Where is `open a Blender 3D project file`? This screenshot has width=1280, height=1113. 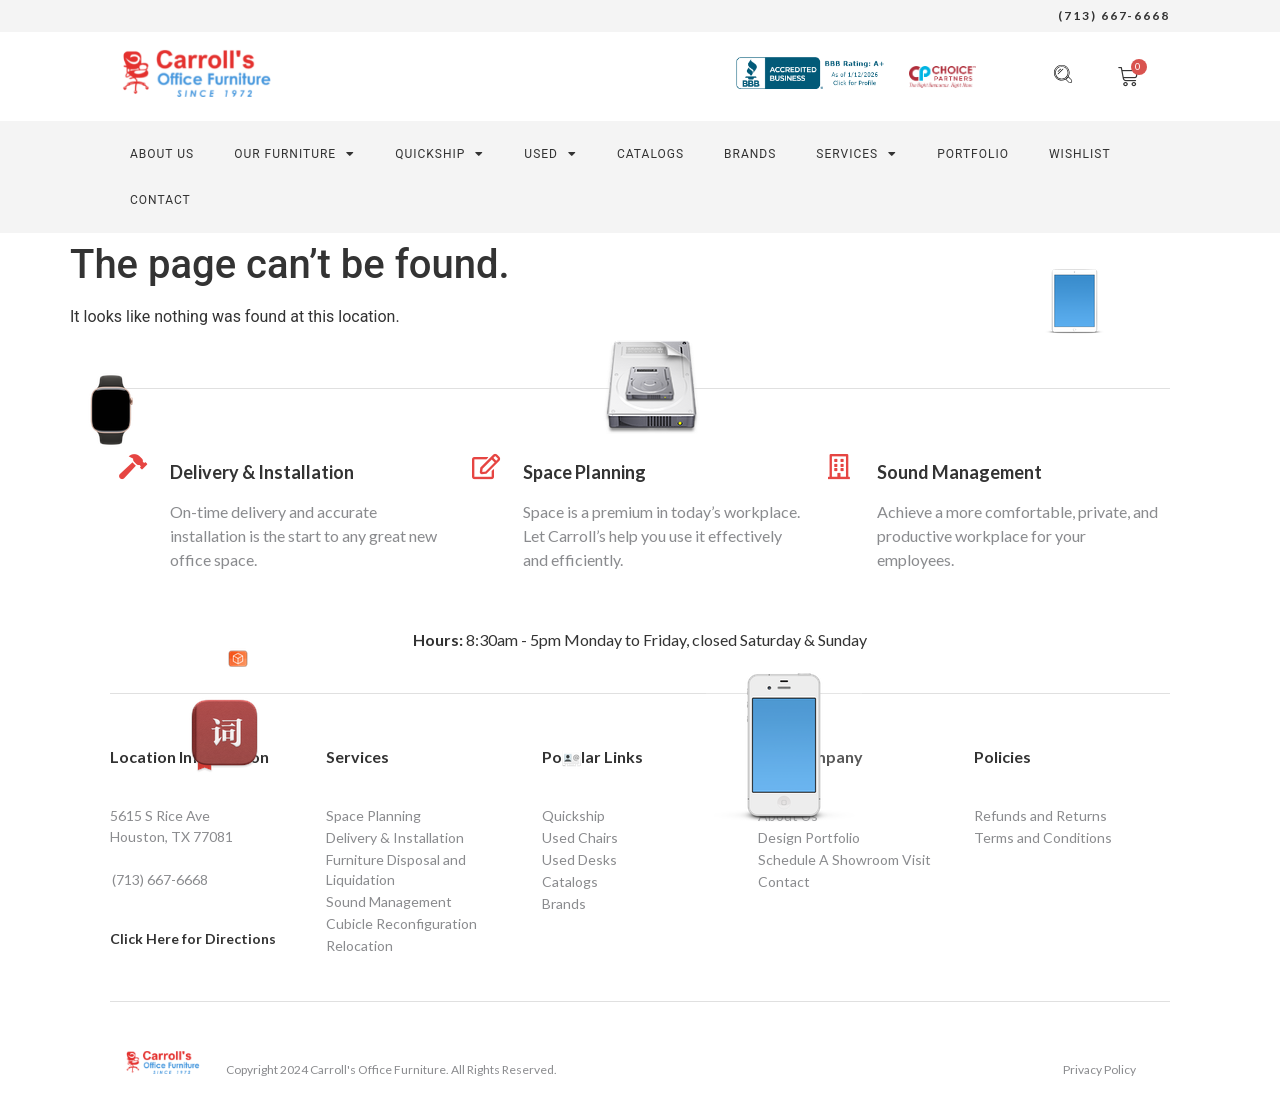 open a Blender 3D project file is located at coordinates (238, 658).